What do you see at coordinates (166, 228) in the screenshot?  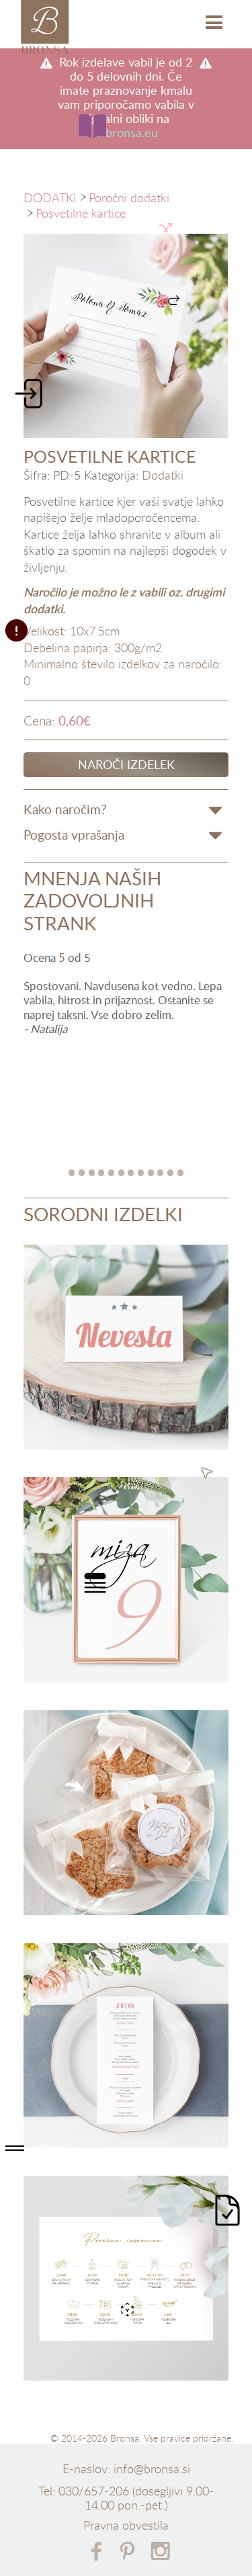 I see `redirect or reroute content` at bounding box center [166, 228].